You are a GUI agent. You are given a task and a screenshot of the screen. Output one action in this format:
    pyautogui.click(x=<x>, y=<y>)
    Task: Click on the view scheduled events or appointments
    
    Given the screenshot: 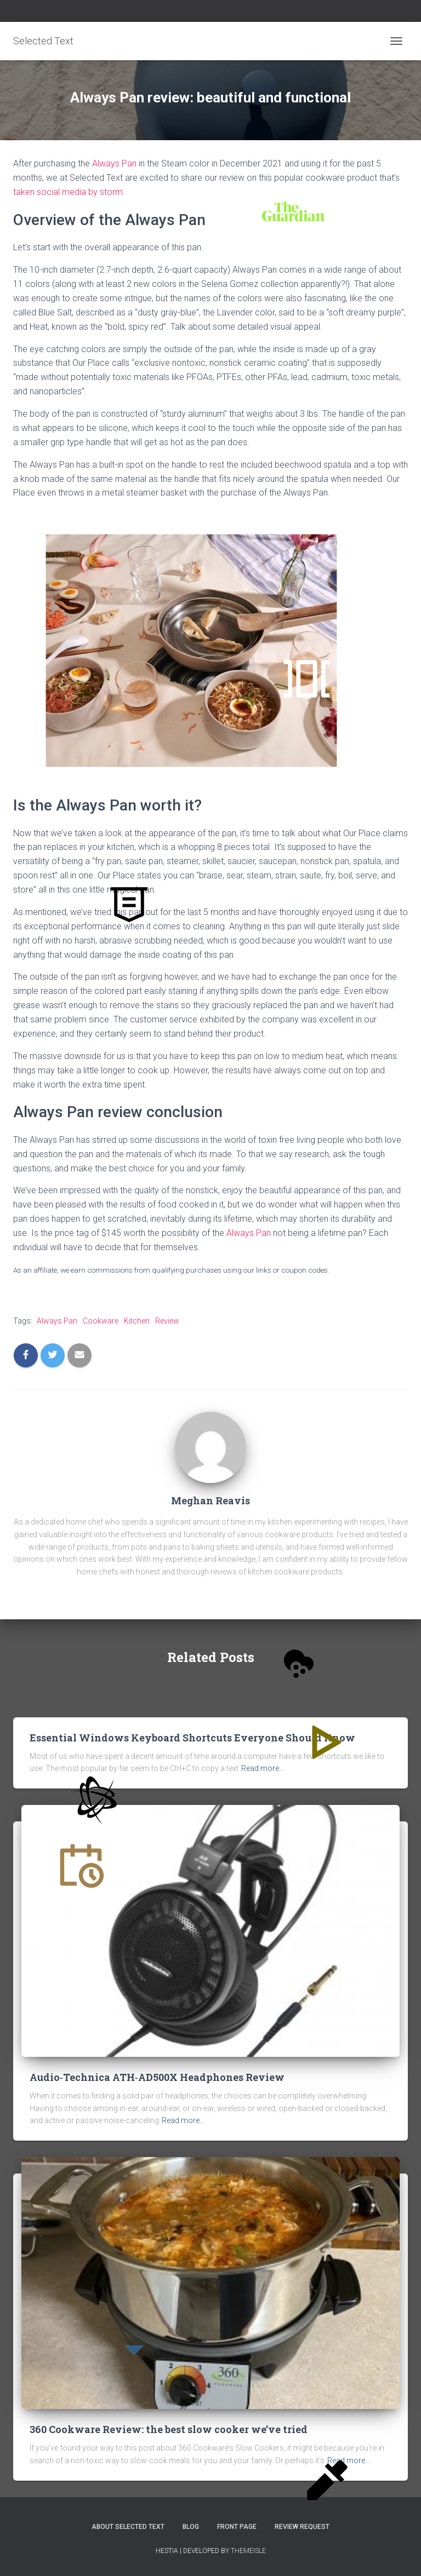 What is the action you would take?
    pyautogui.click(x=81, y=1867)
    